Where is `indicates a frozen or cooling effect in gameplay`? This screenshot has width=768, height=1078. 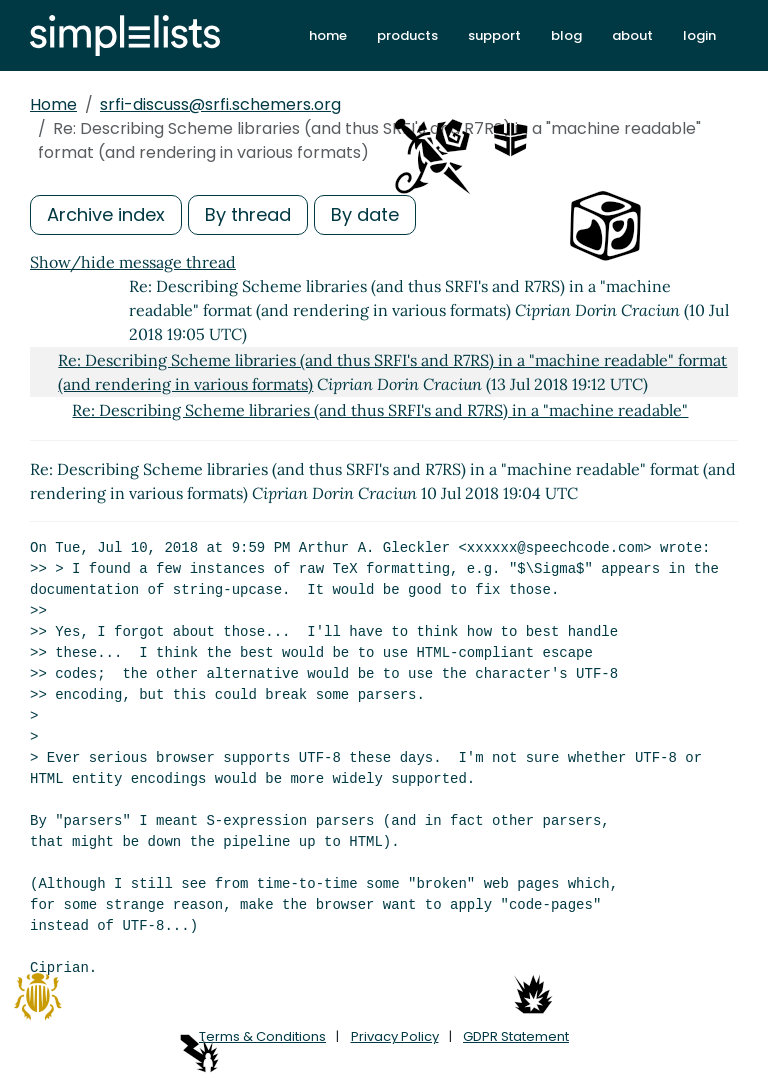 indicates a frozen or cooling effect in gameplay is located at coordinates (605, 225).